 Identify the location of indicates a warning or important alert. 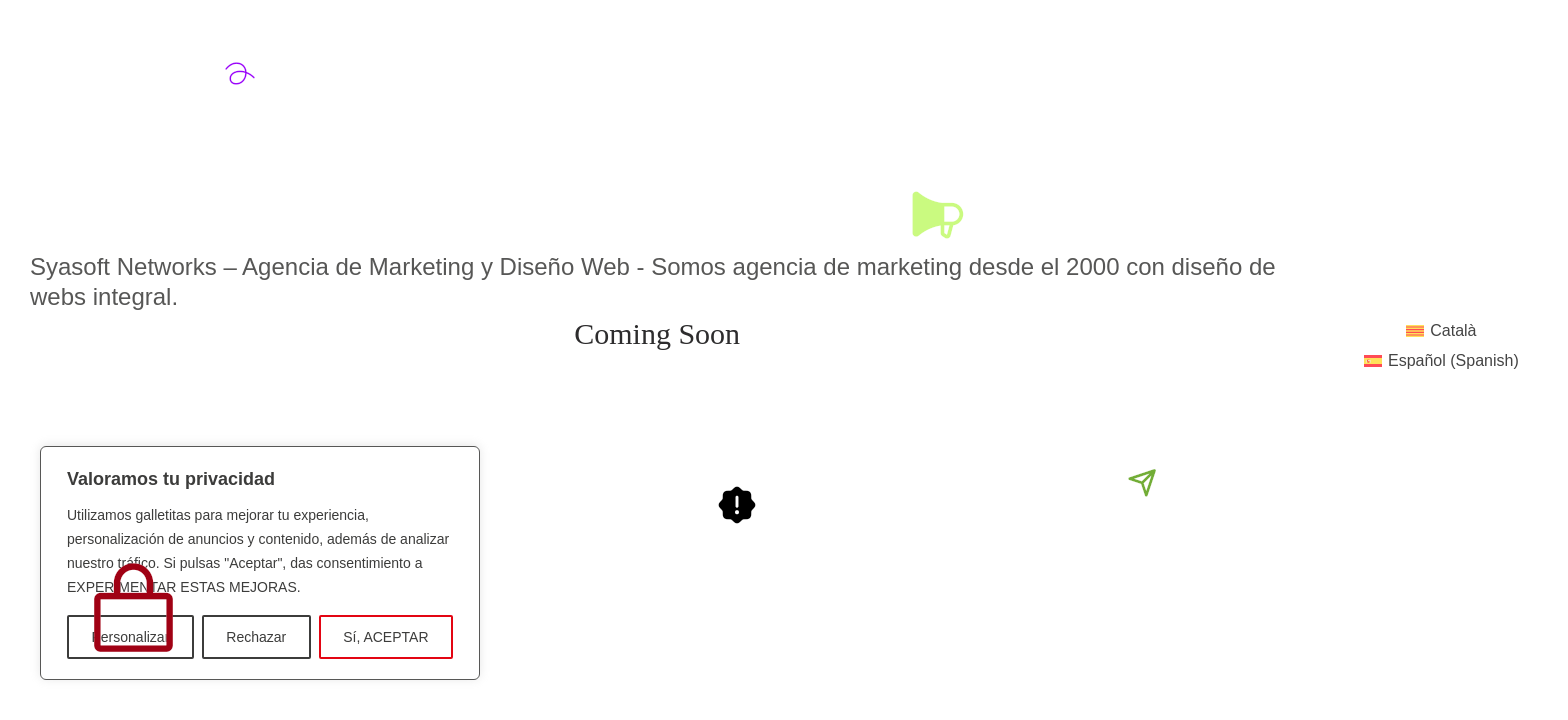
(737, 505).